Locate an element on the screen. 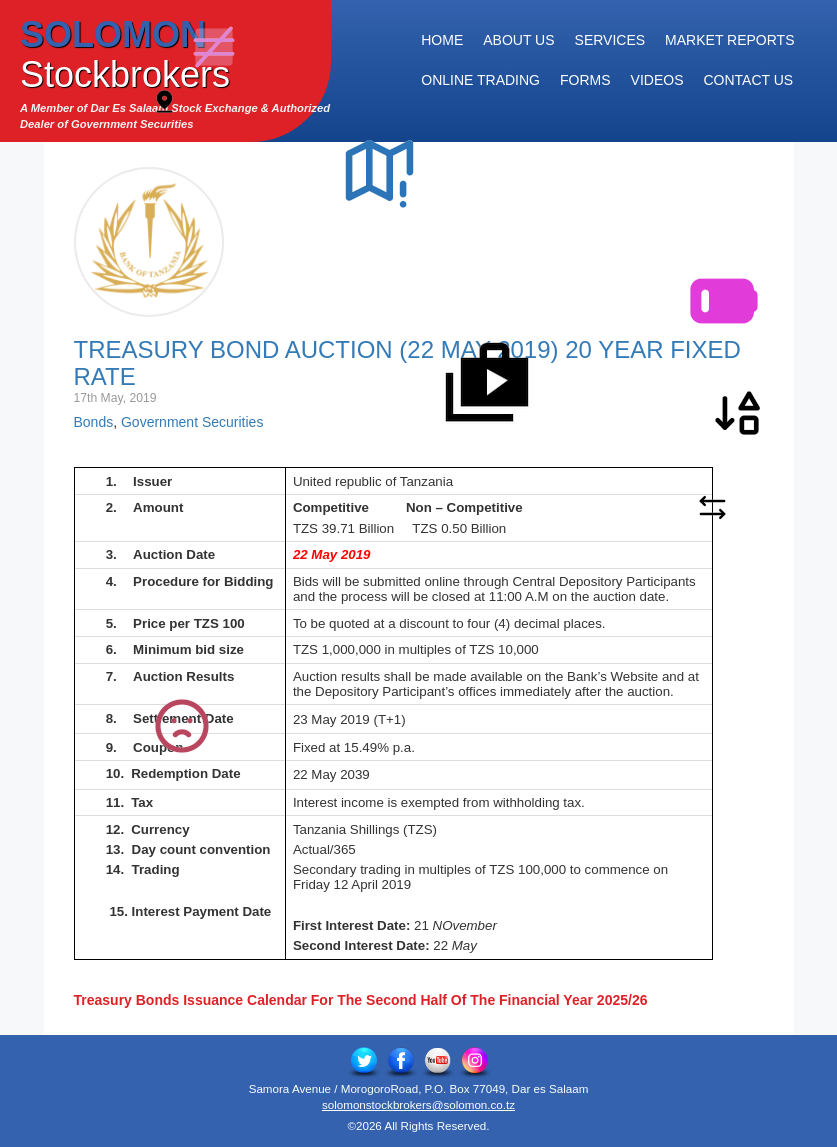 Image resolution: width=837 pixels, height=1147 pixels. indicate a negative mood or feeling is located at coordinates (182, 726).